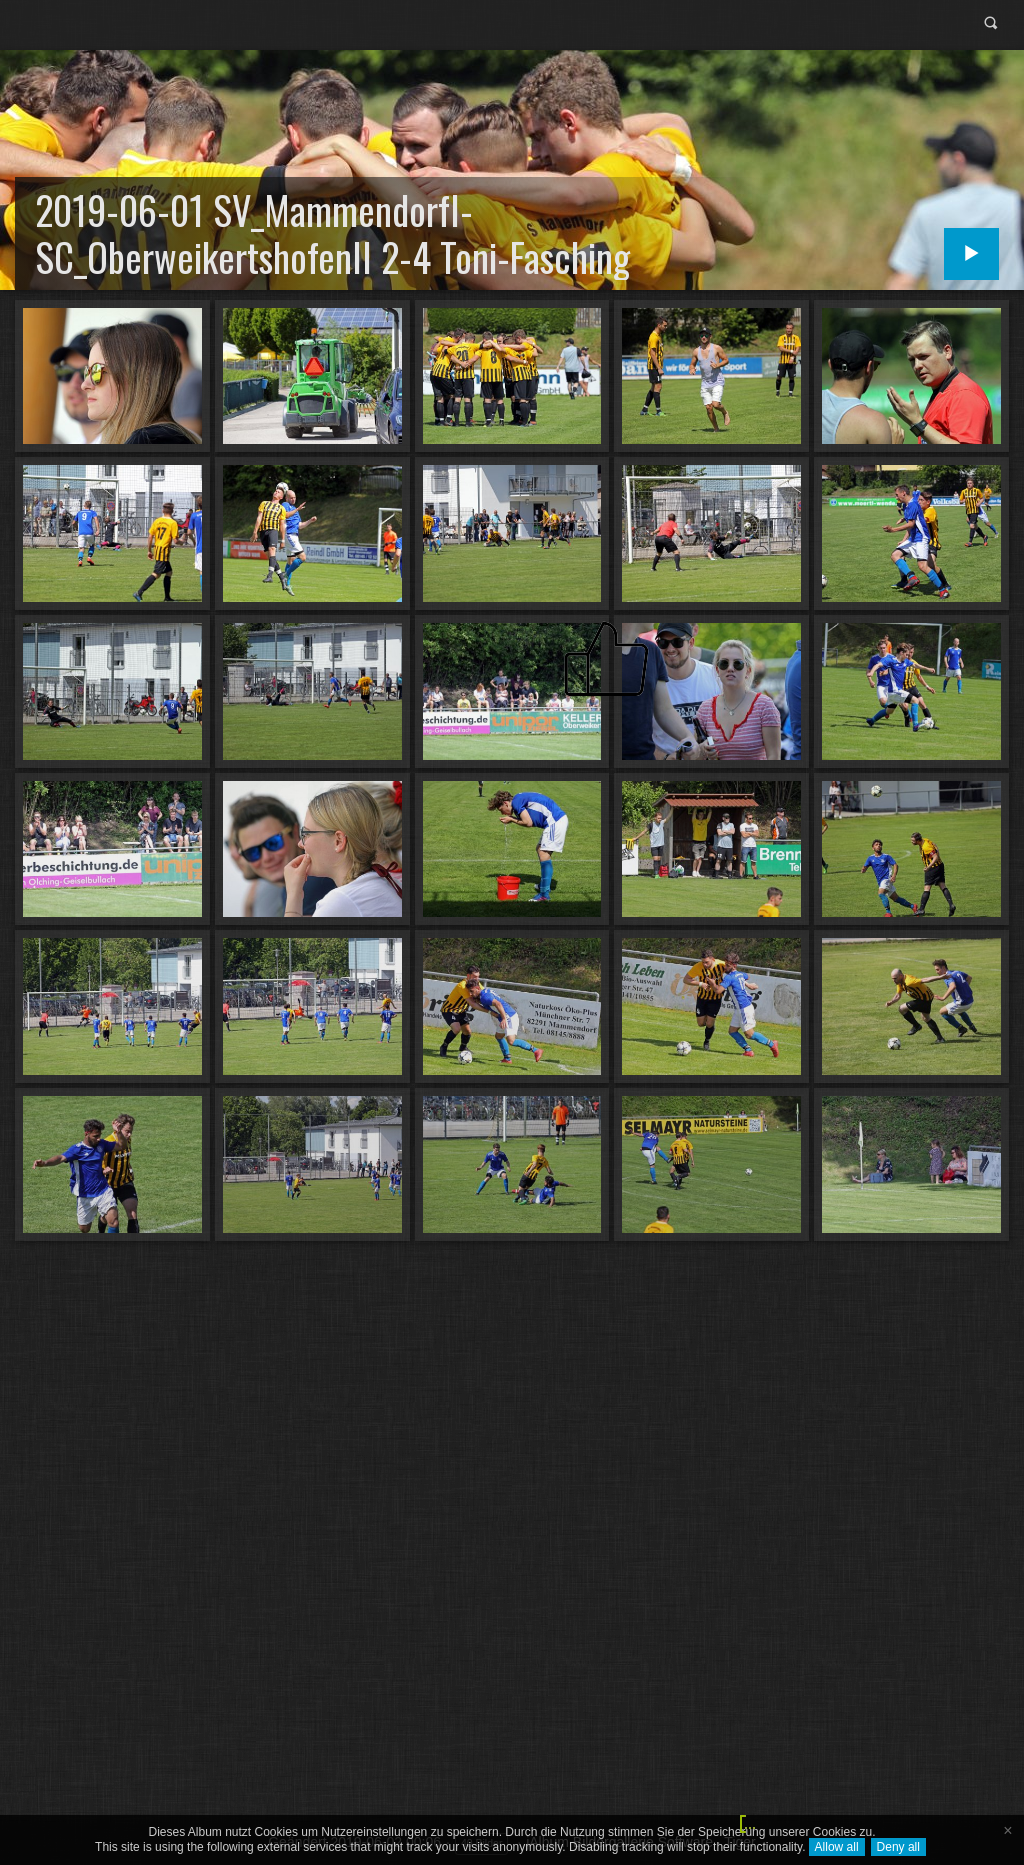 This screenshot has height=1865, width=1024. Describe the element at coordinates (606, 663) in the screenshot. I see `like or approve content` at that location.